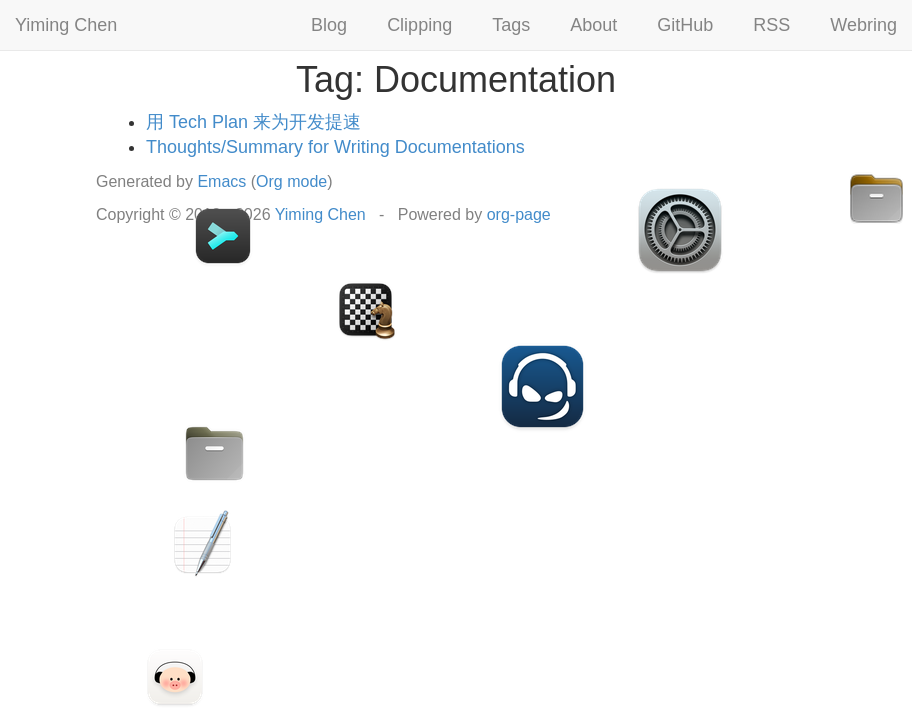  Describe the element at coordinates (542, 386) in the screenshot. I see `open TeamSpeak voice chat app` at that location.